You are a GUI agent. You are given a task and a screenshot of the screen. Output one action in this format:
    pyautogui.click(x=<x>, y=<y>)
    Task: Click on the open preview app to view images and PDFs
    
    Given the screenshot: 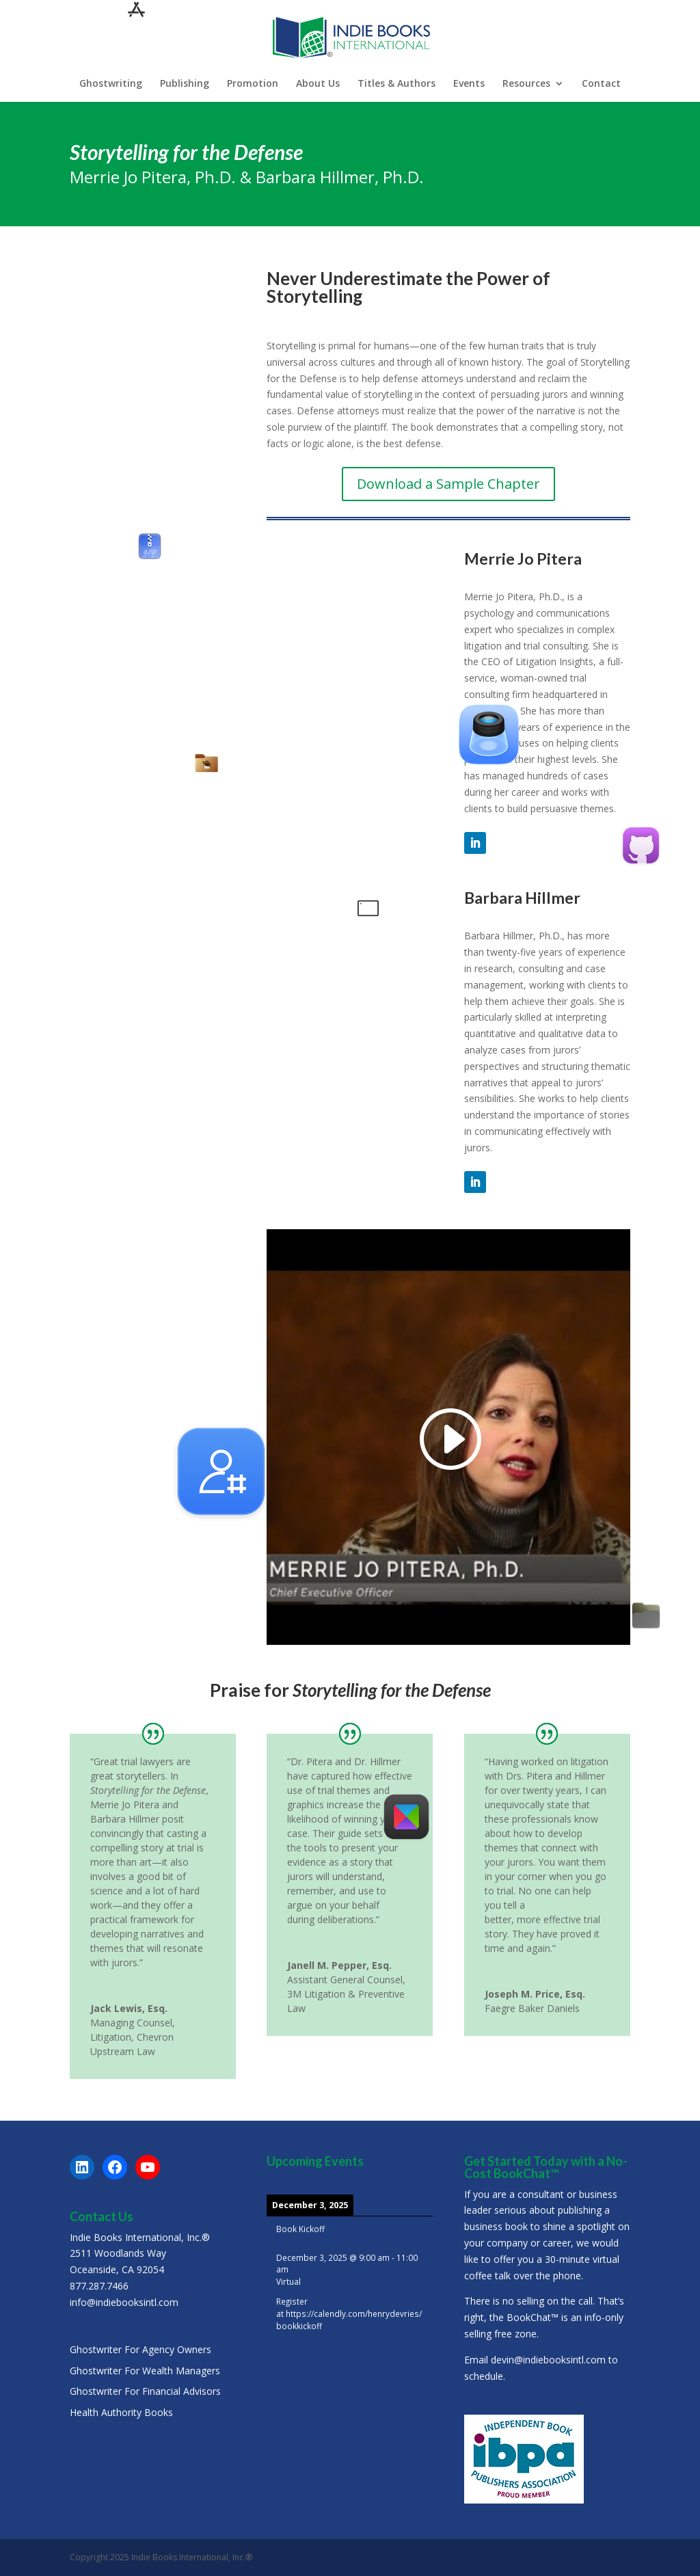 What is the action you would take?
    pyautogui.click(x=489, y=734)
    